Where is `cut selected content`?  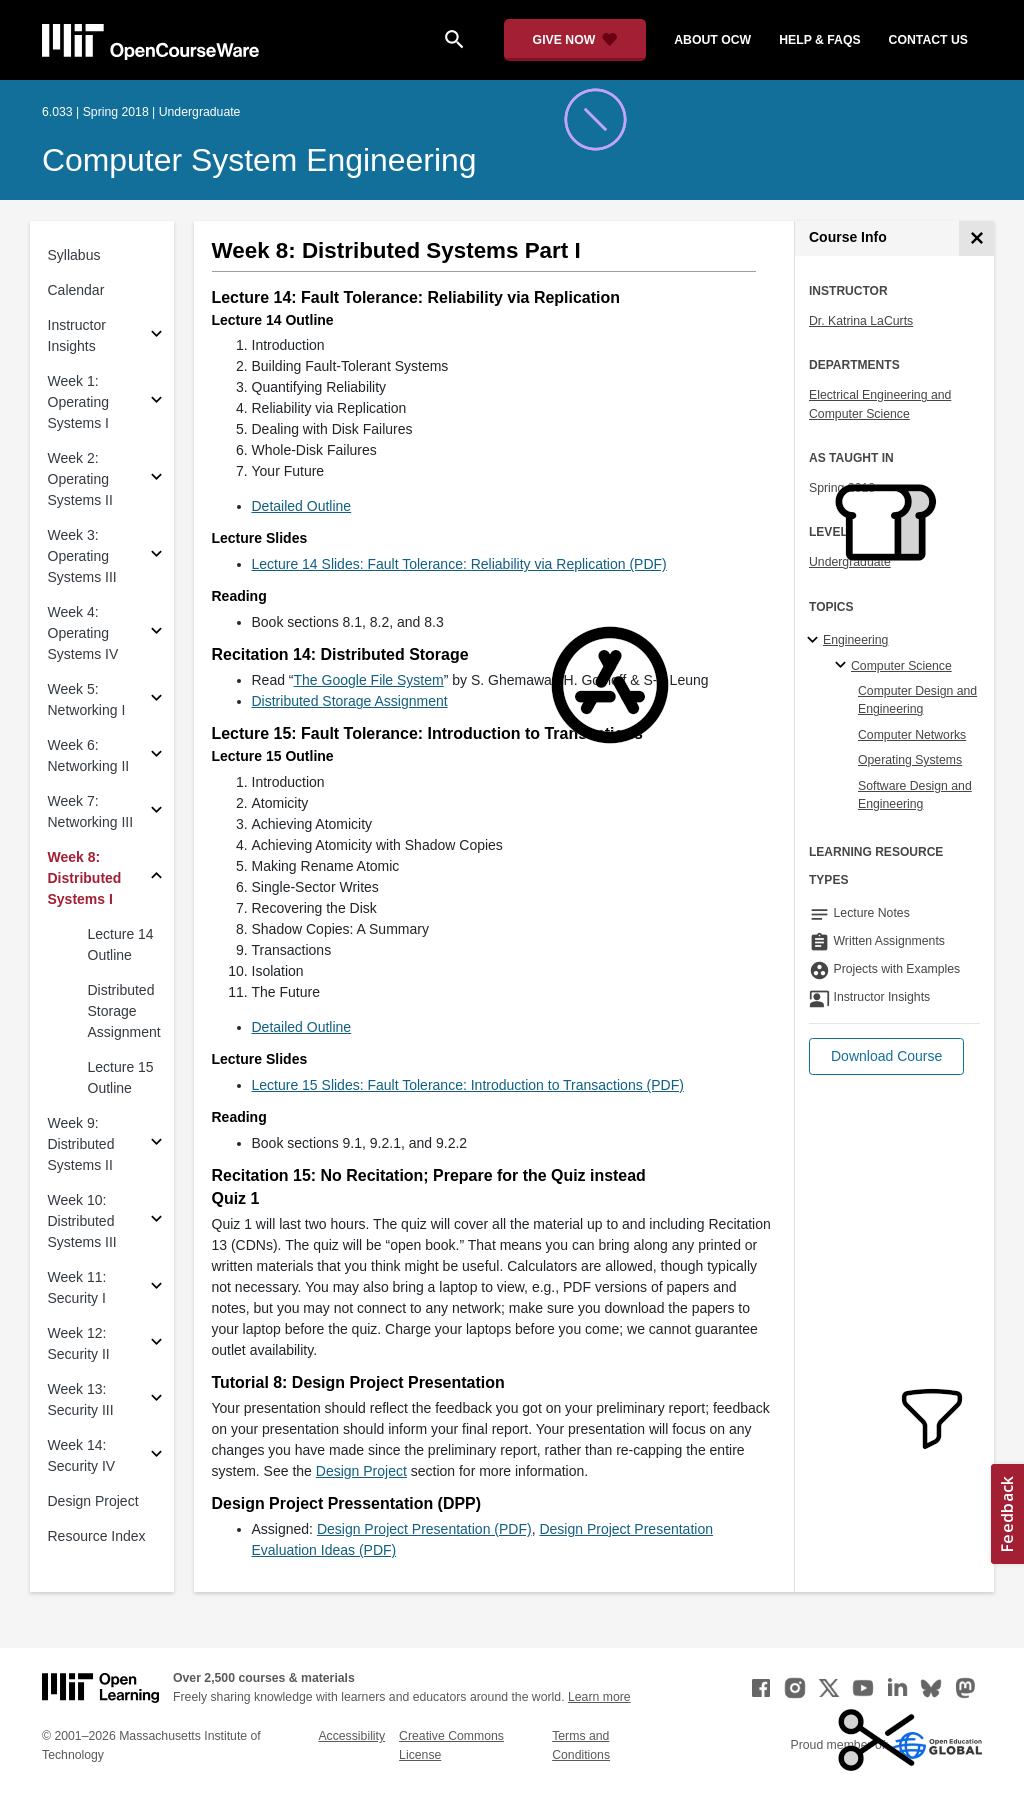 cut selected content is located at coordinates (875, 1740).